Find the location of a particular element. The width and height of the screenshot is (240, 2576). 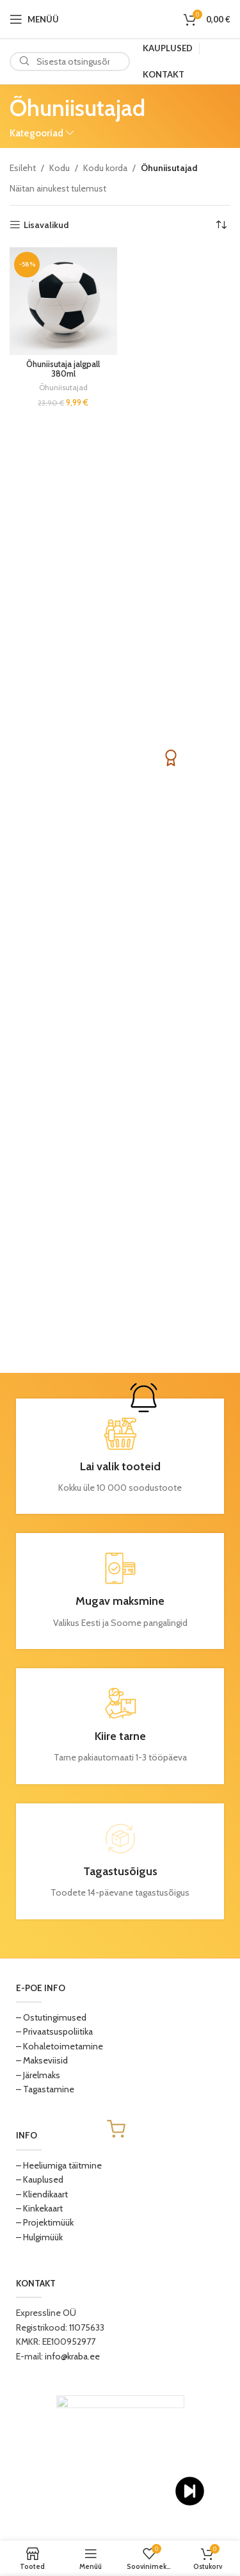

new notification alert is located at coordinates (143, 1398).